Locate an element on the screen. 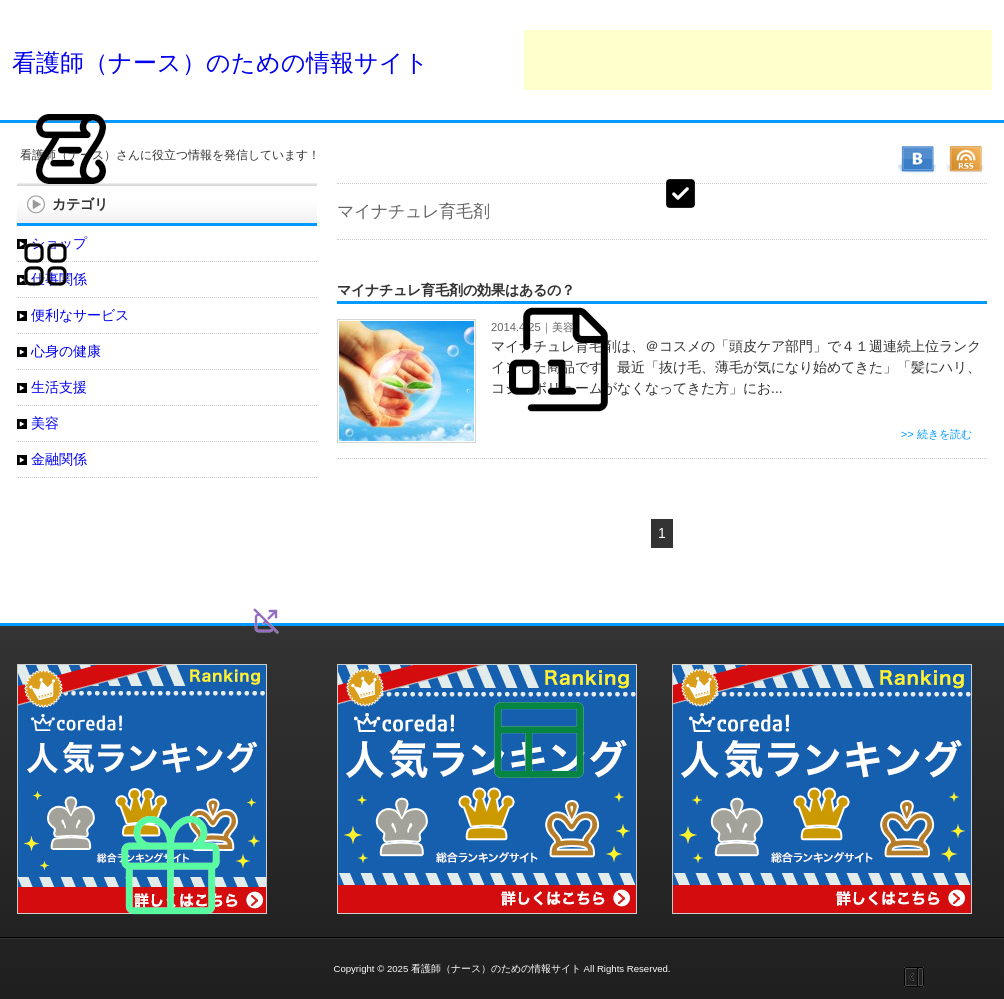 The height and width of the screenshot is (999, 1004). a selected or checked item is located at coordinates (680, 193).